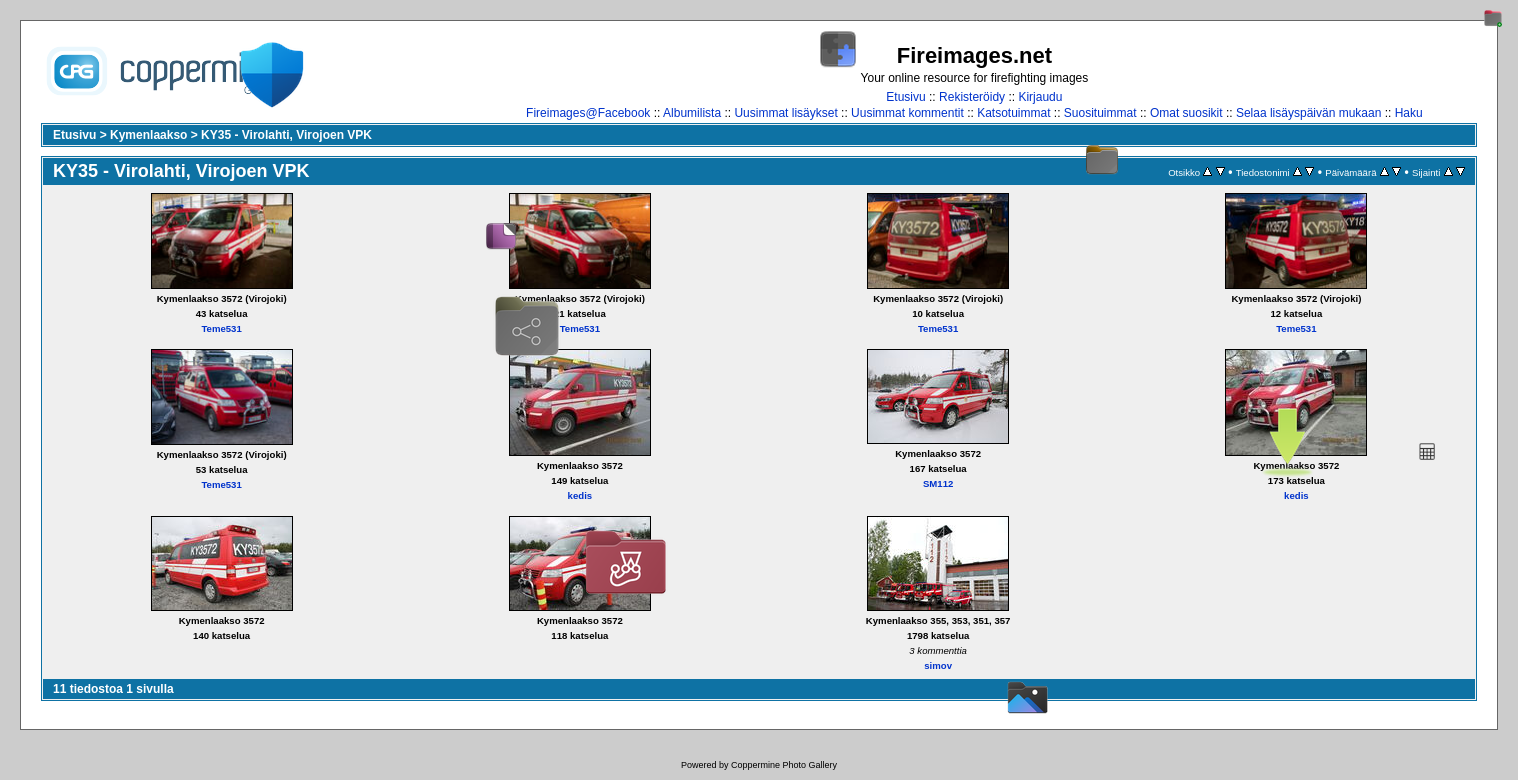  I want to click on open pictures folder, so click(1027, 698).